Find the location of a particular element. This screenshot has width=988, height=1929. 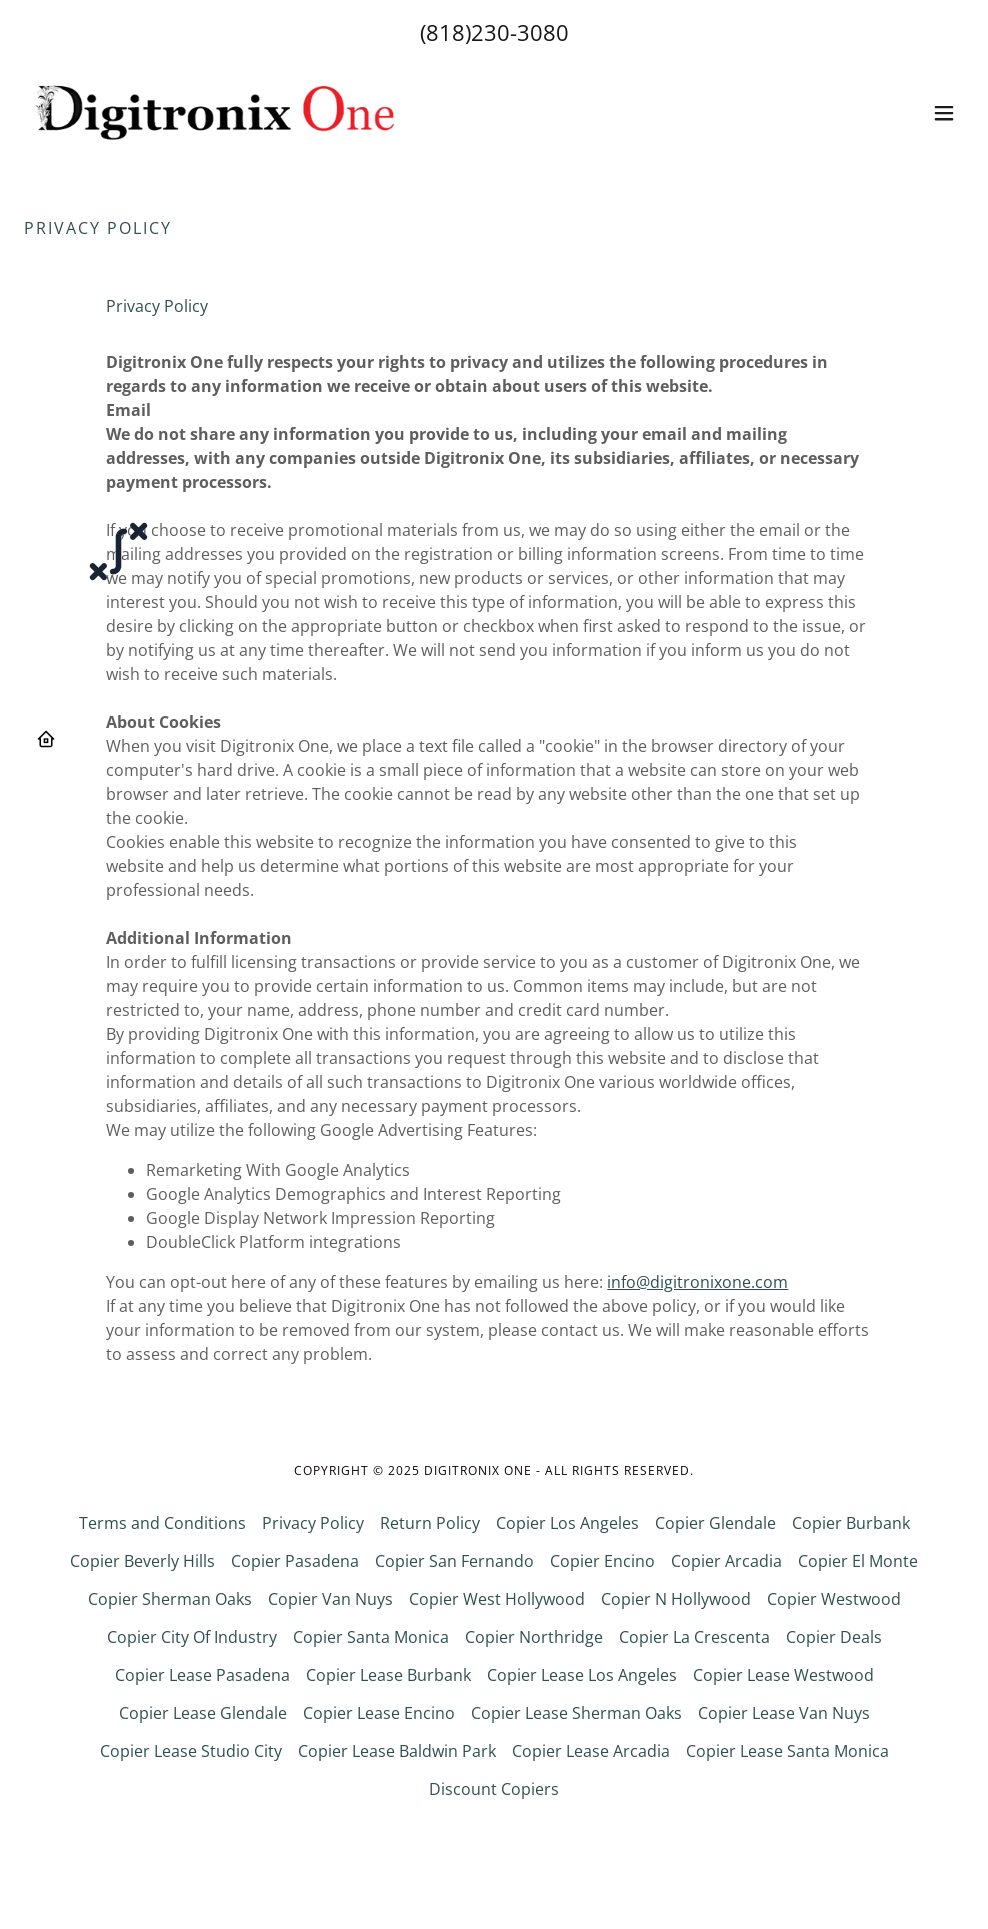

cancel or remove a route is located at coordinates (118, 551).